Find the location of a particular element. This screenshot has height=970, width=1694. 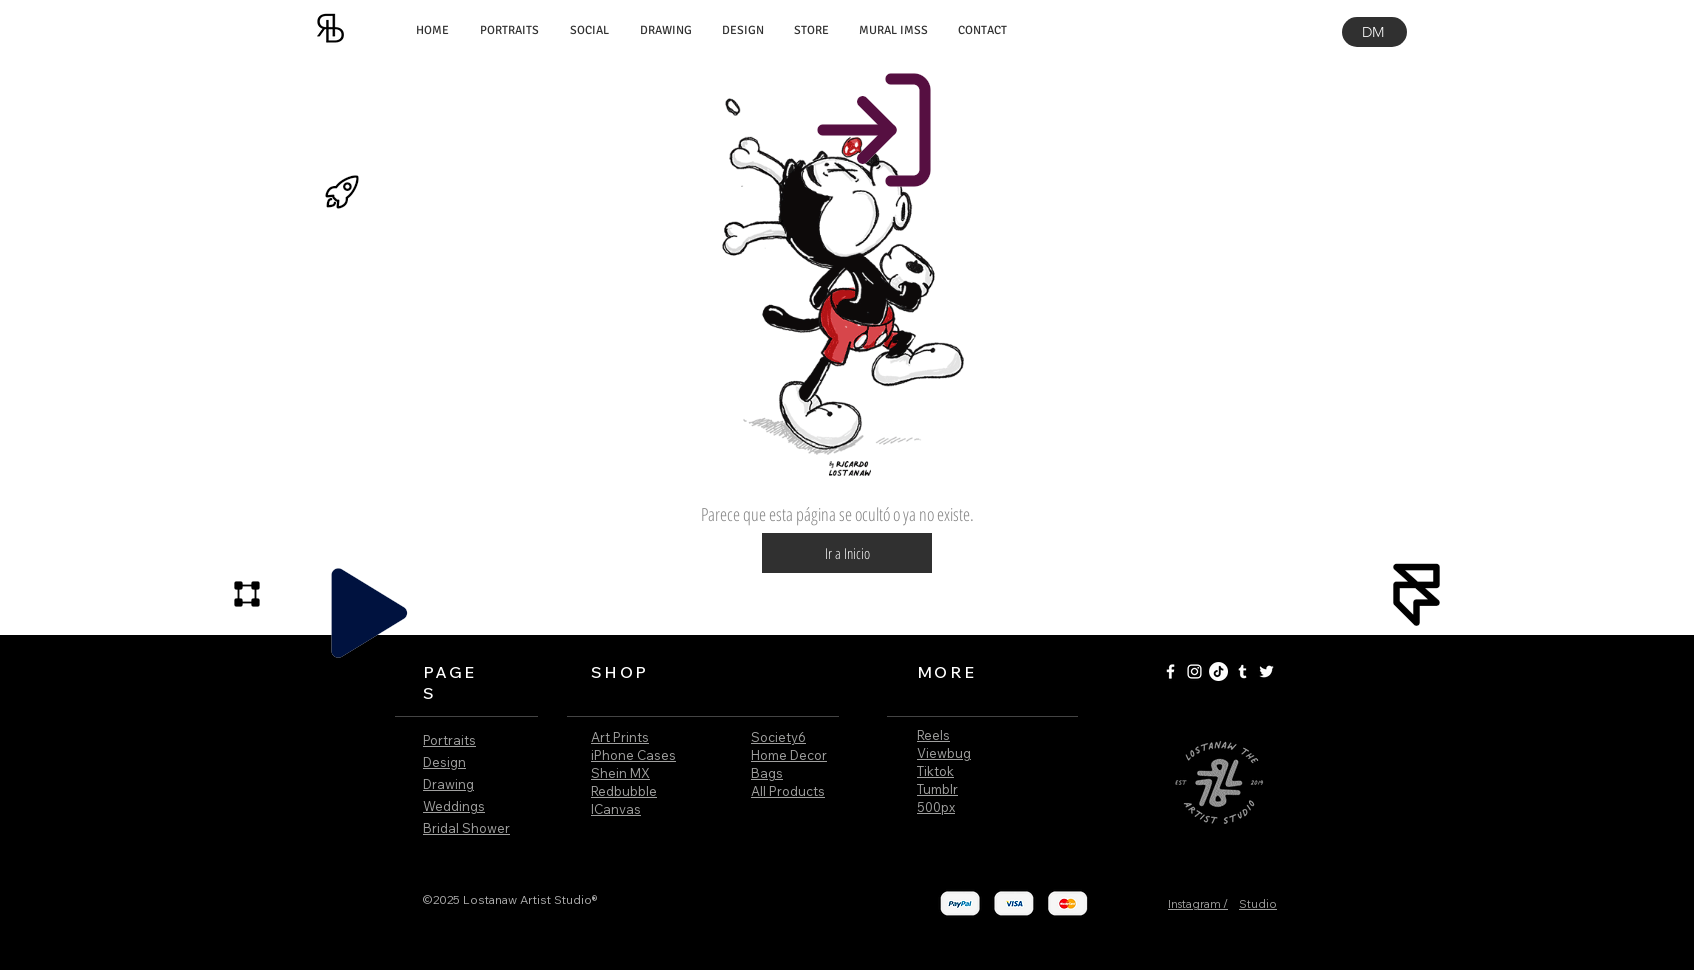

launch or deploy an application is located at coordinates (342, 192).